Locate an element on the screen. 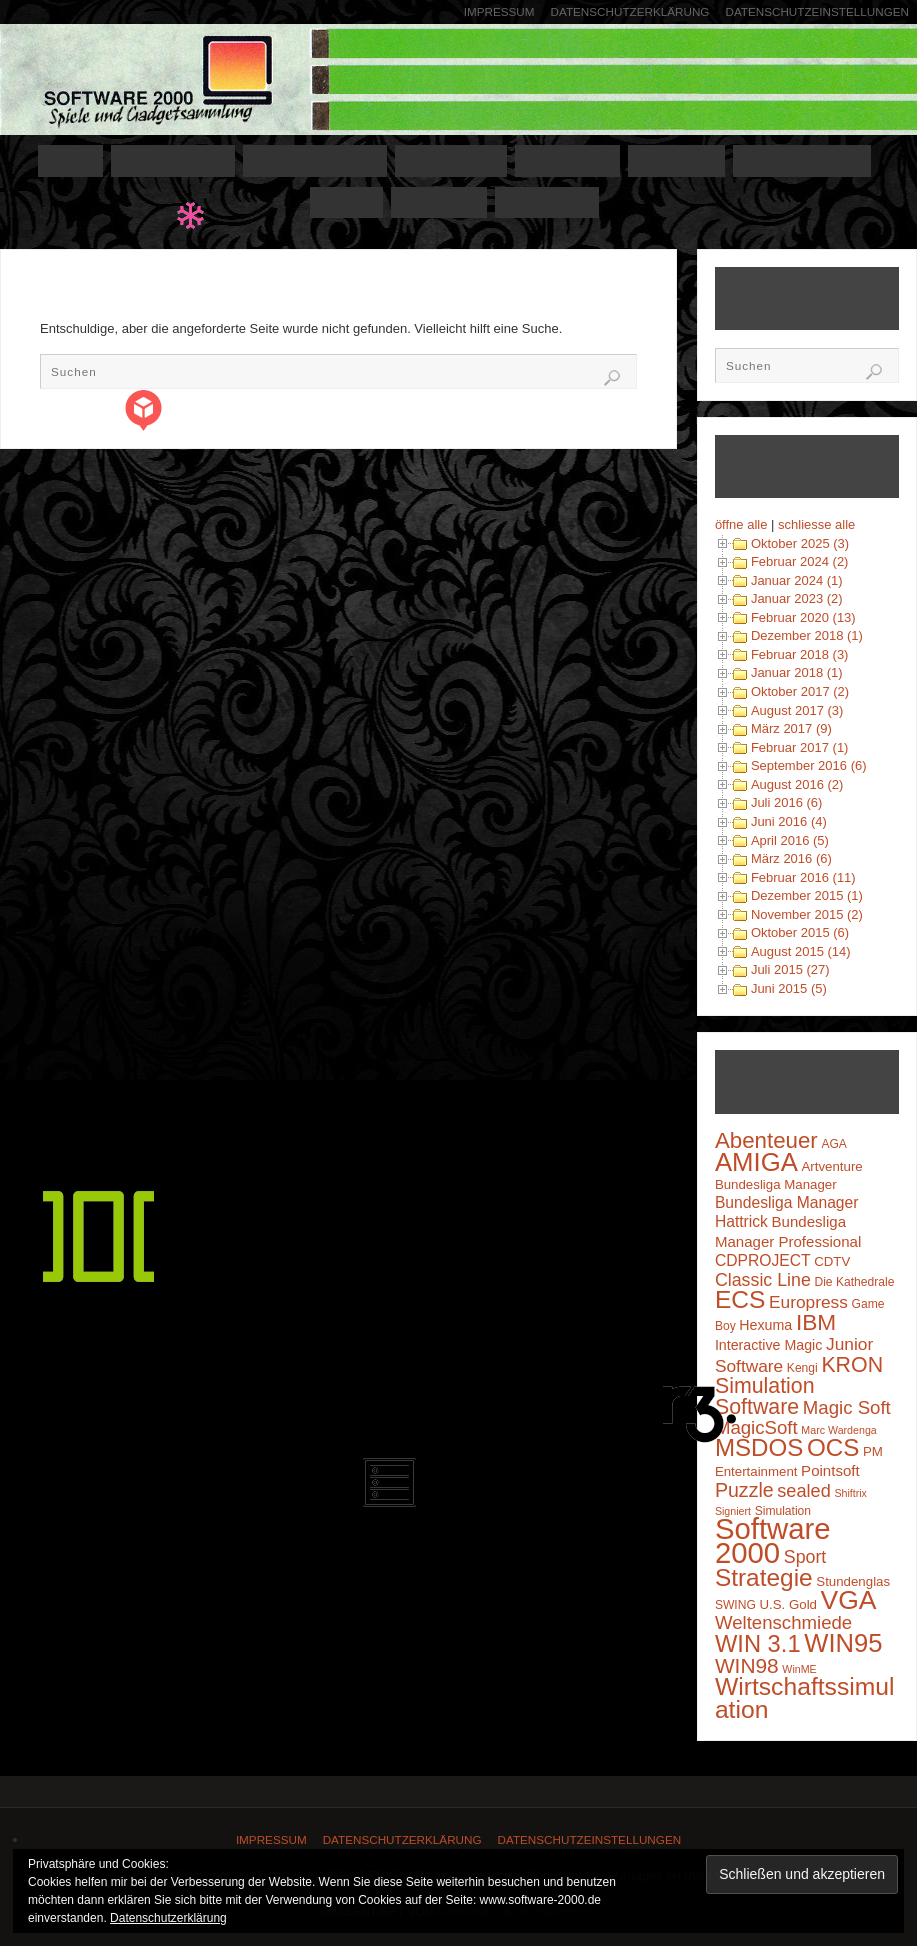 The height and width of the screenshot is (1946, 917). r3 company logo is located at coordinates (699, 1414).